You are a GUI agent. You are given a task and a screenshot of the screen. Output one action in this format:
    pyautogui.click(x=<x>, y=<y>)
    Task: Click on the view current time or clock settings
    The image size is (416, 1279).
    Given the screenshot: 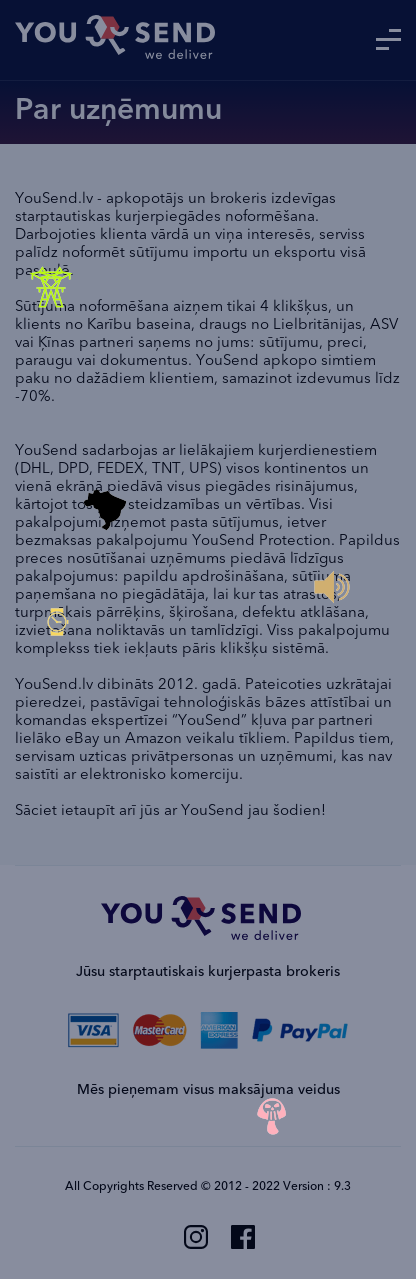 What is the action you would take?
    pyautogui.click(x=57, y=622)
    